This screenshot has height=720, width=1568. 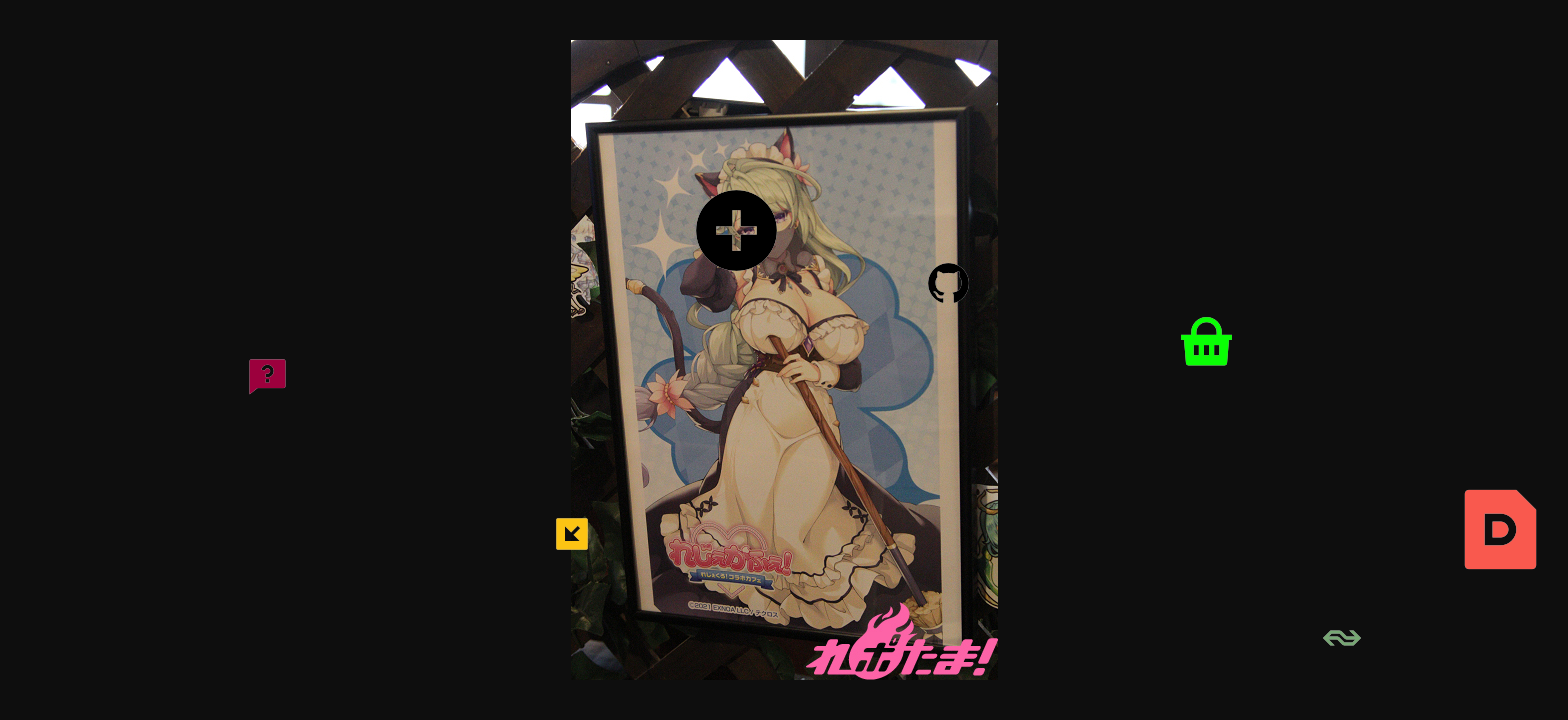 I want to click on open the Nederlandse Spoorwegen (NS) Dutch railways app, so click(x=1342, y=638).